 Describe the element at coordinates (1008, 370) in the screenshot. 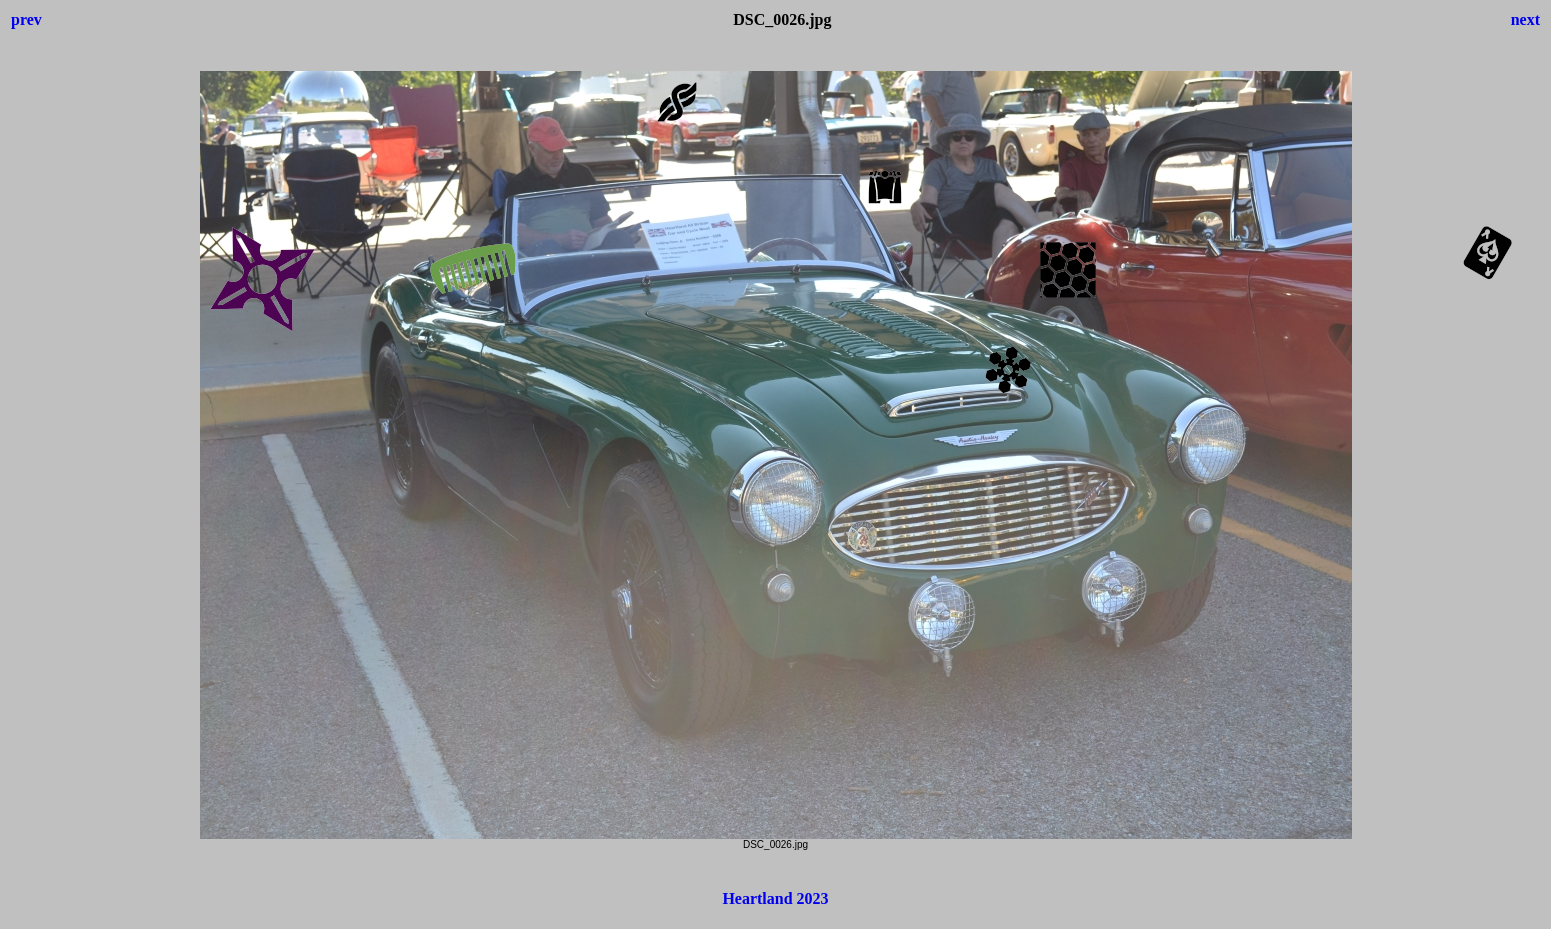

I see `activate cooling or air conditioning mode` at that location.